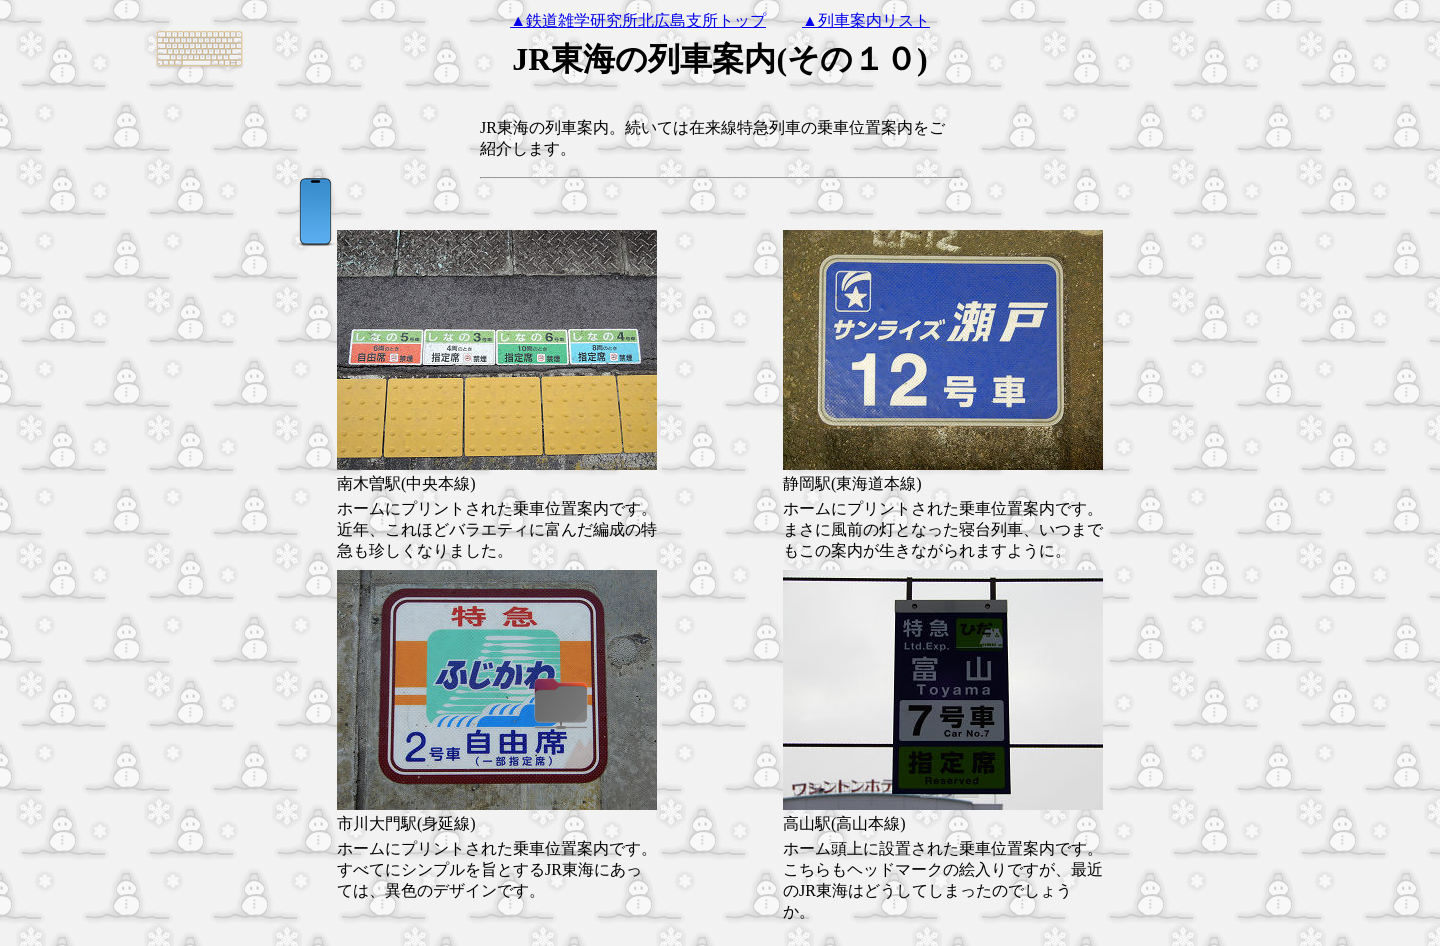 The width and height of the screenshot is (1440, 946). I want to click on apple magic keyboard with touch id in yellow, so click(199, 48).